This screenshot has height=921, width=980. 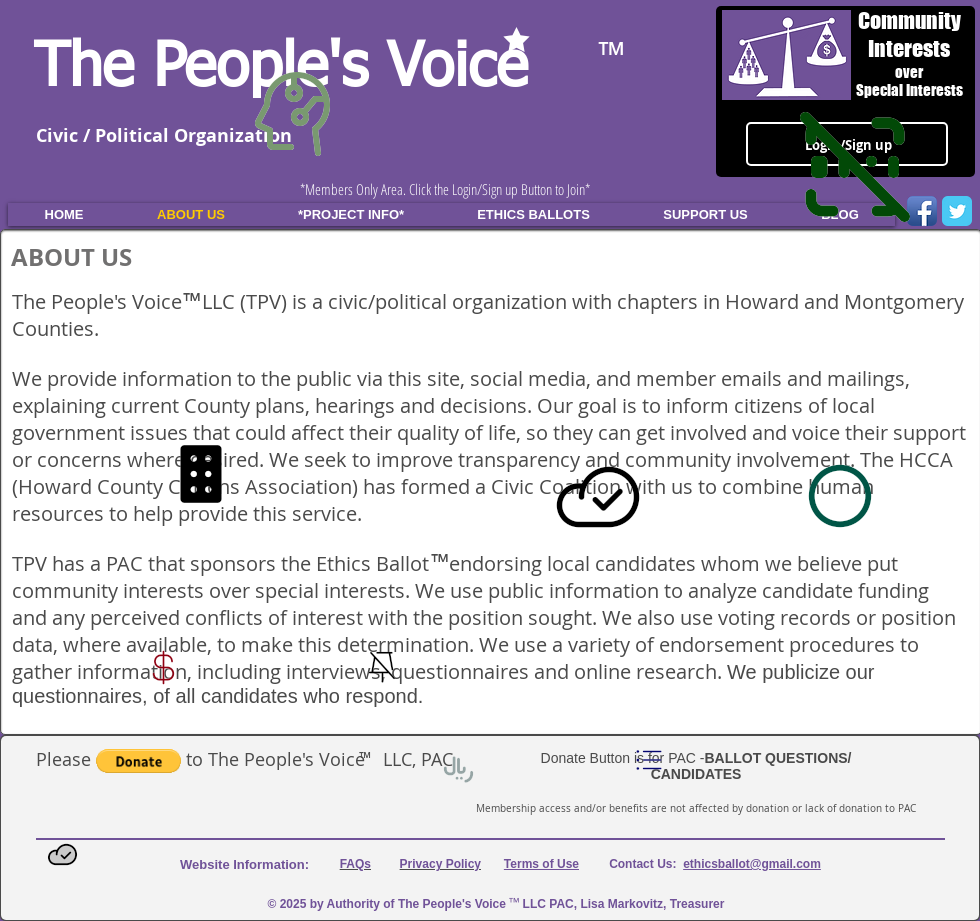 I want to click on unpin this item, so click(x=382, y=665).